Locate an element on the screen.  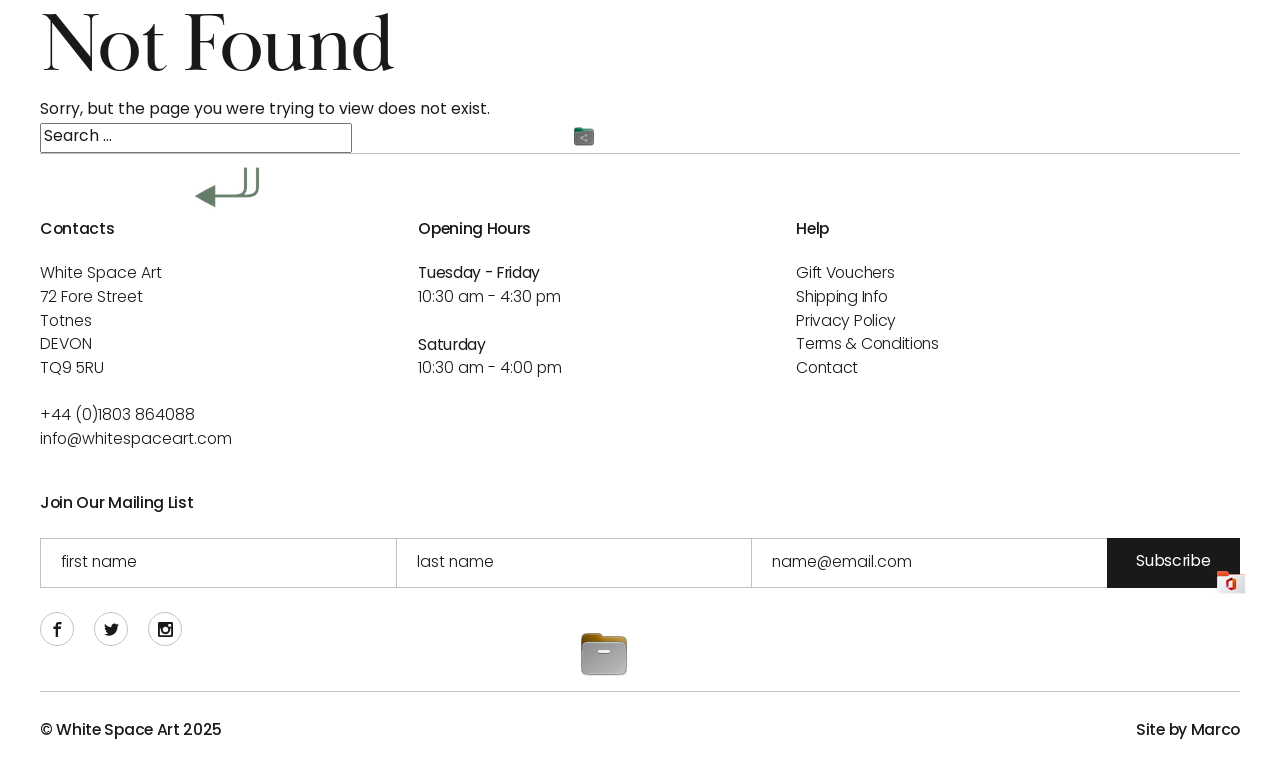
open the file manager application is located at coordinates (604, 654).